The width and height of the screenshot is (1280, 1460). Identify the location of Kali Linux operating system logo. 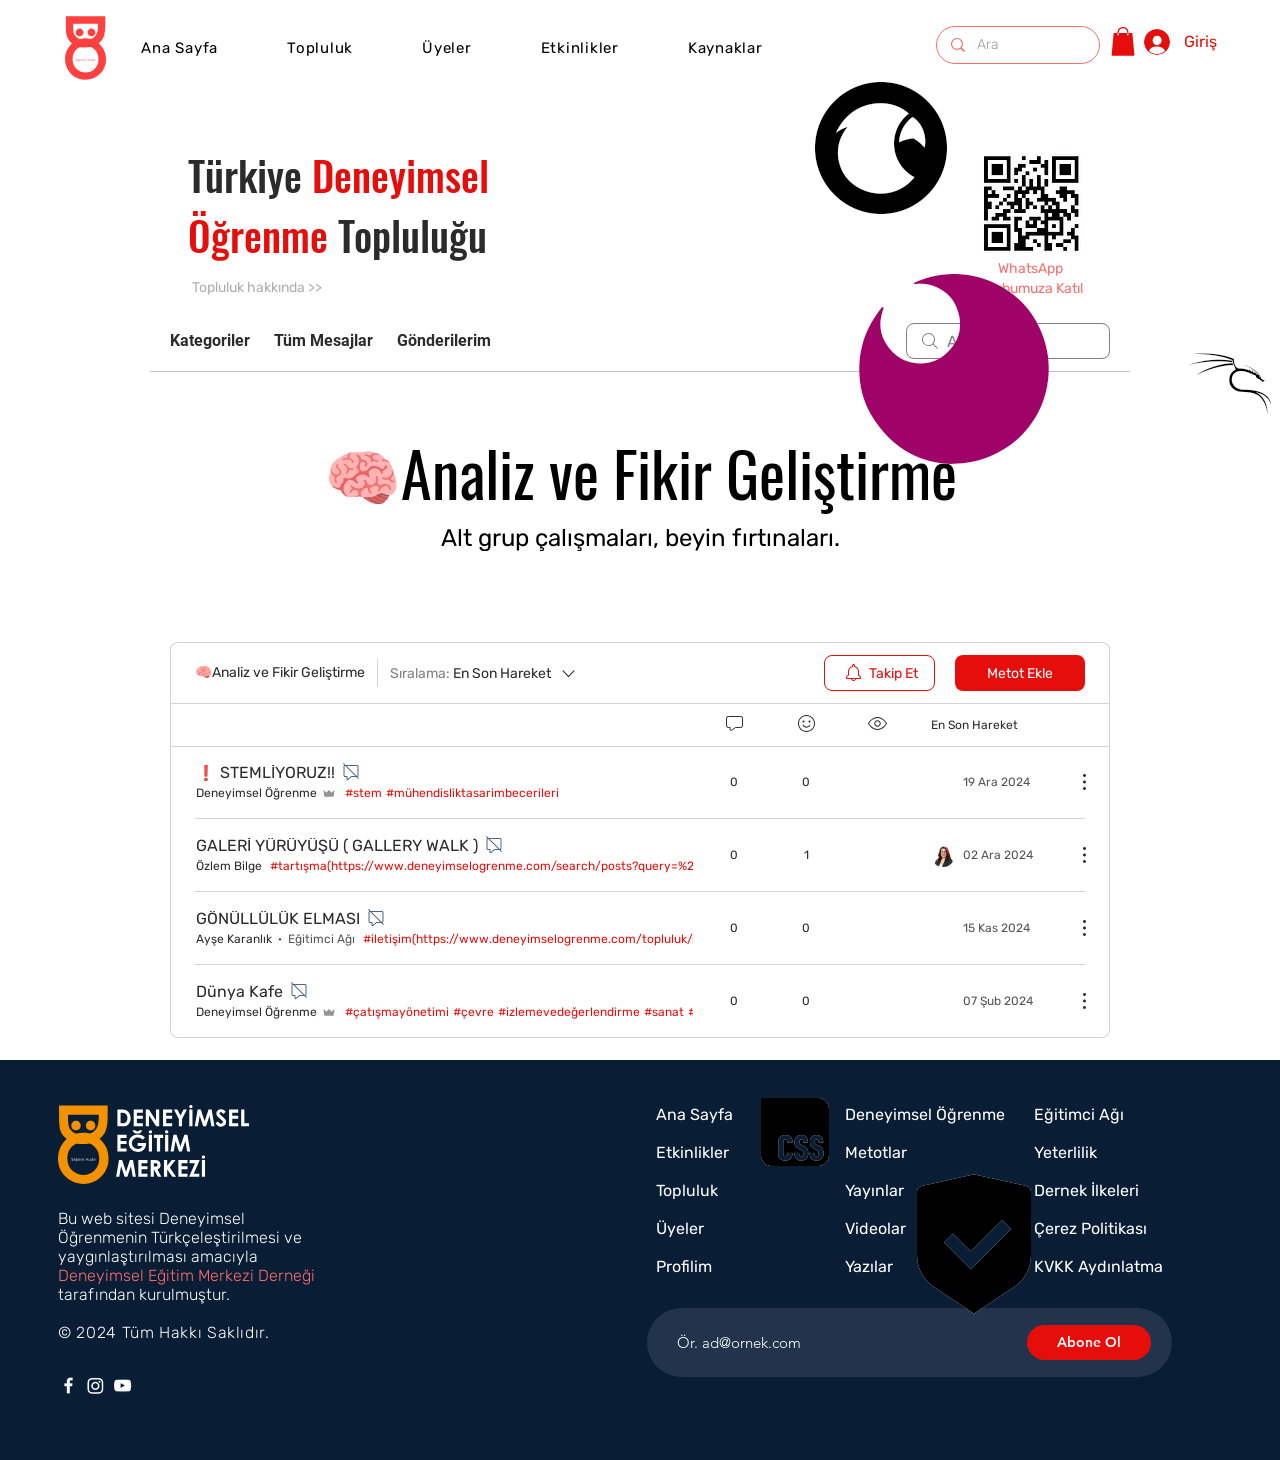
(1230, 384).